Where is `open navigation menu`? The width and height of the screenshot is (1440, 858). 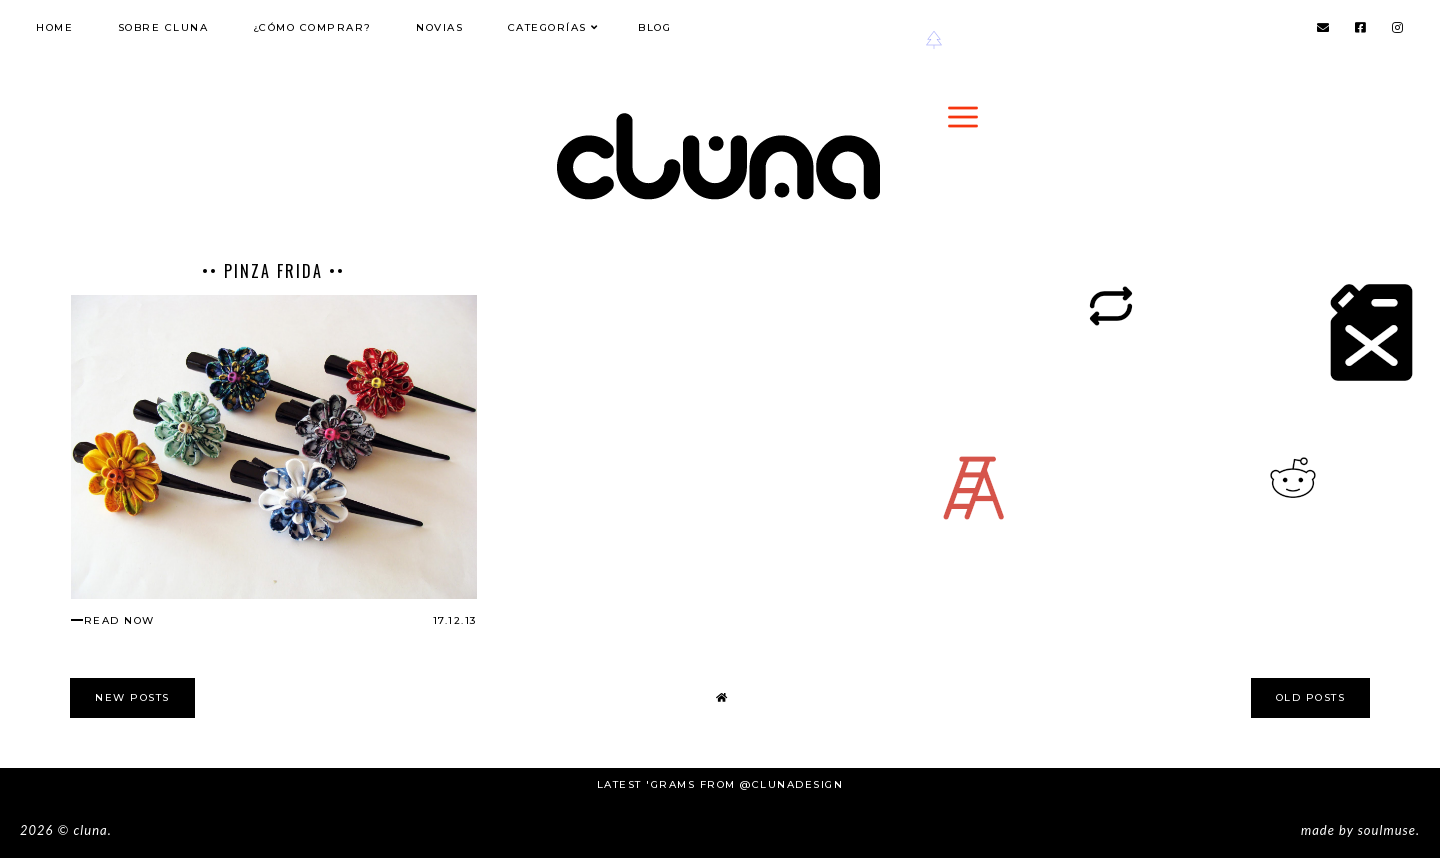
open navigation menu is located at coordinates (963, 117).